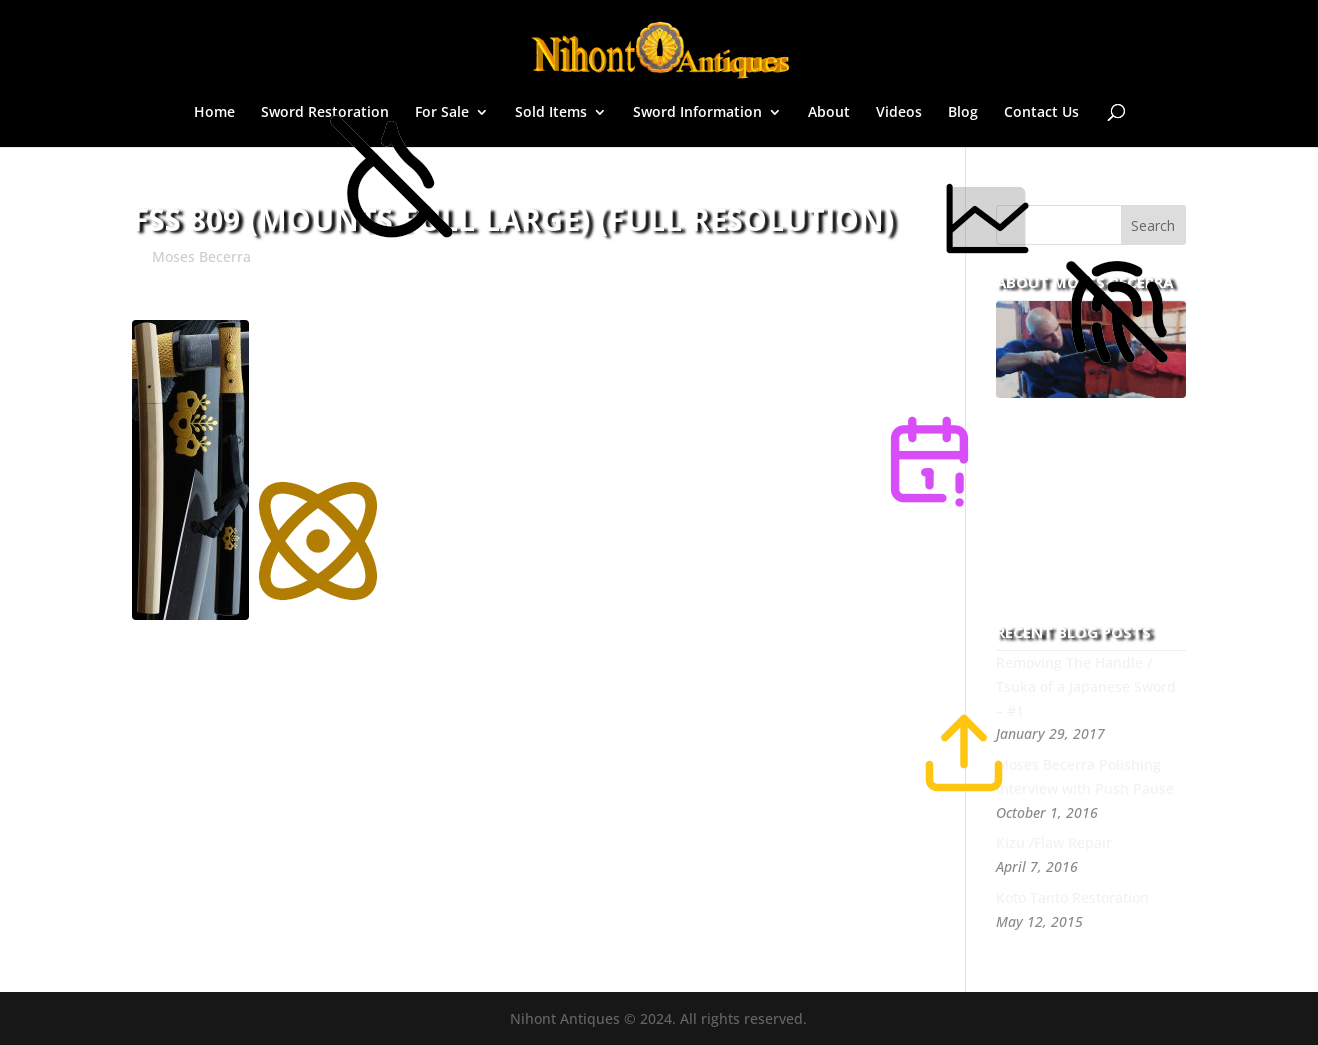 This screenshot has height=1045, width=1318. Describe the element at coordinates (987, 218) in the screenshot. I see `view analytics or performance data` at that location.